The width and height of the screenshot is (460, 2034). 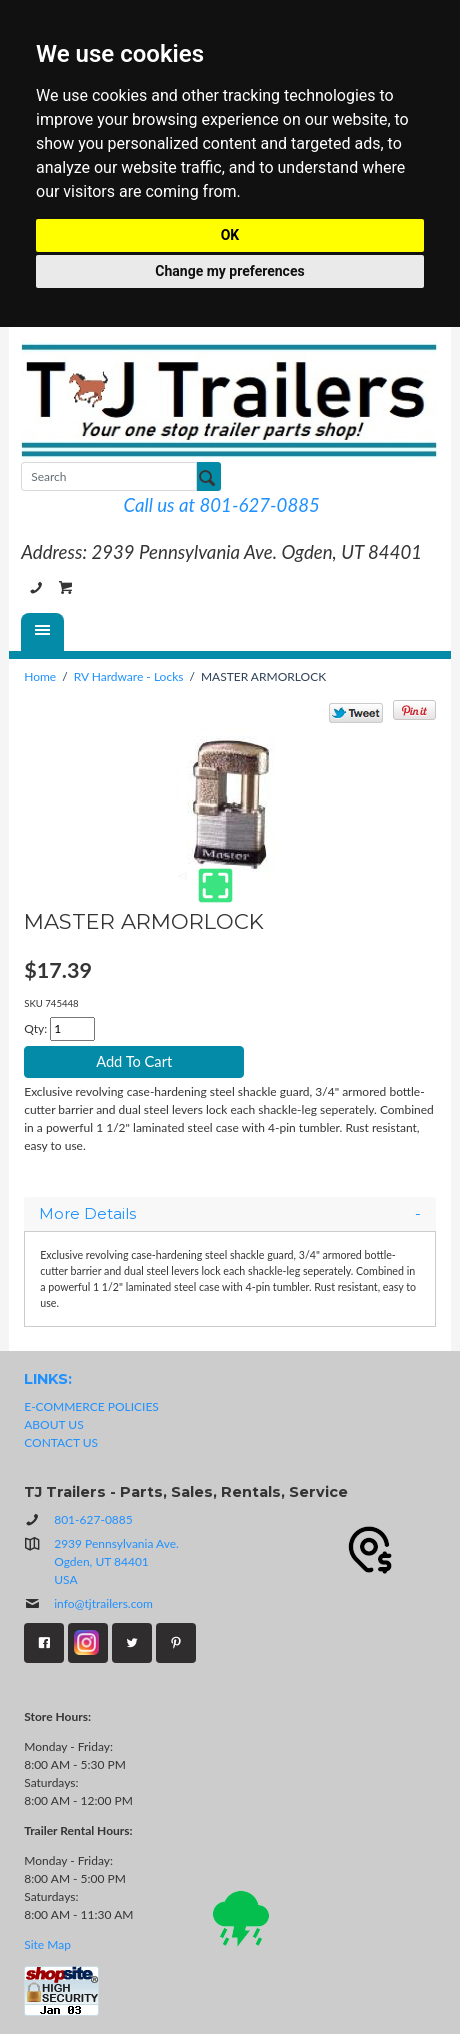 I want to click on find nearby financial services or ATMs, so click(x=369, y=1549).